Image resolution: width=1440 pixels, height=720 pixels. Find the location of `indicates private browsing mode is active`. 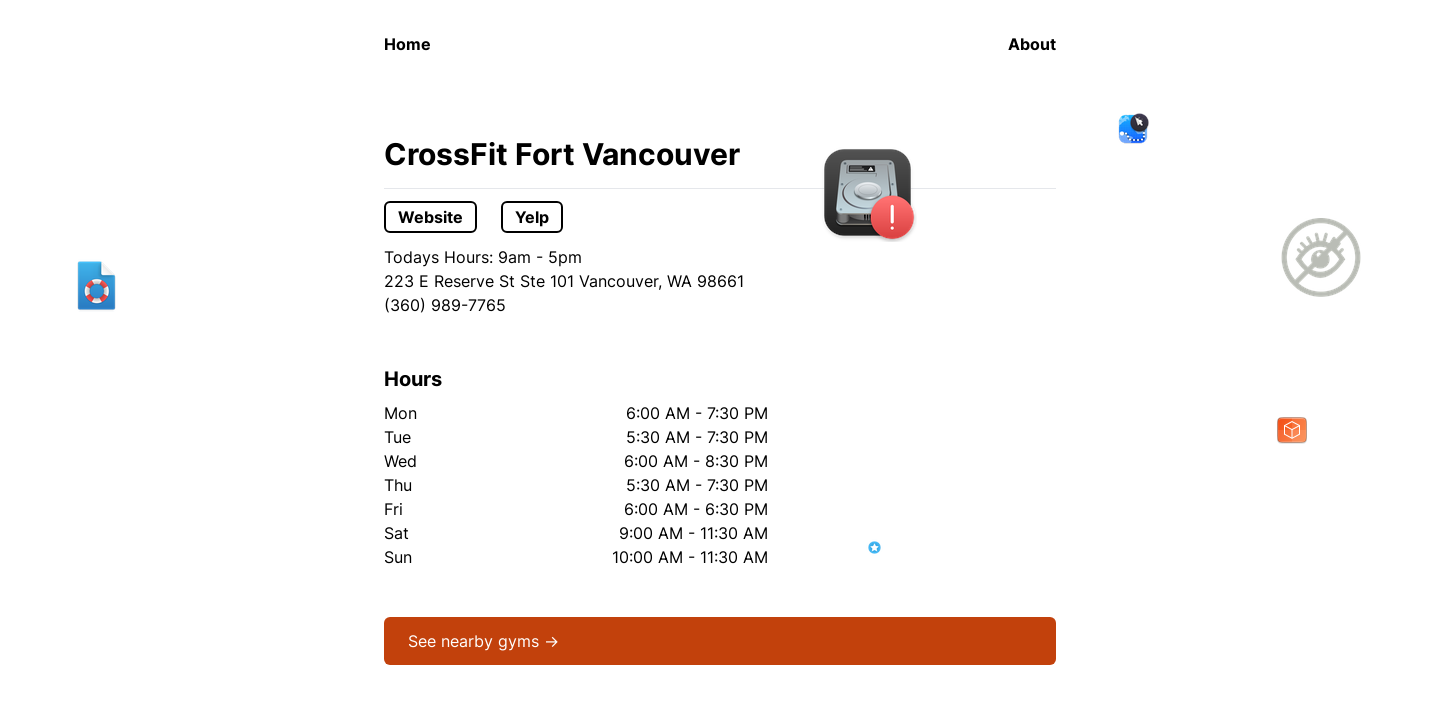

indicates private browsing mode is active is located at coordinates (1321, 258).